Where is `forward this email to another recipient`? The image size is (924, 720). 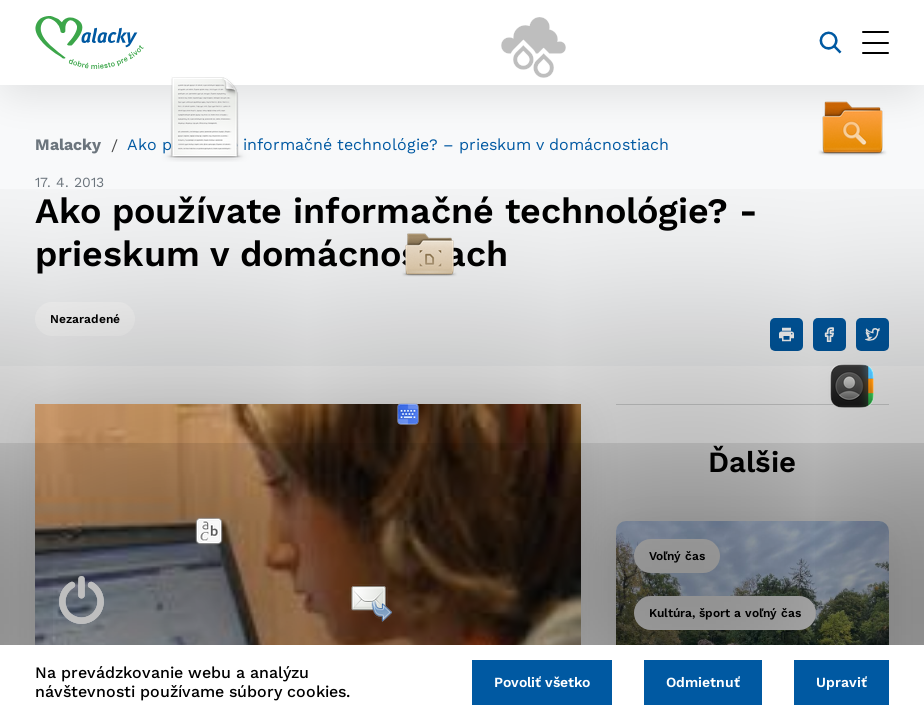 forward this email to another recipient is located at coordinates (370, 600).